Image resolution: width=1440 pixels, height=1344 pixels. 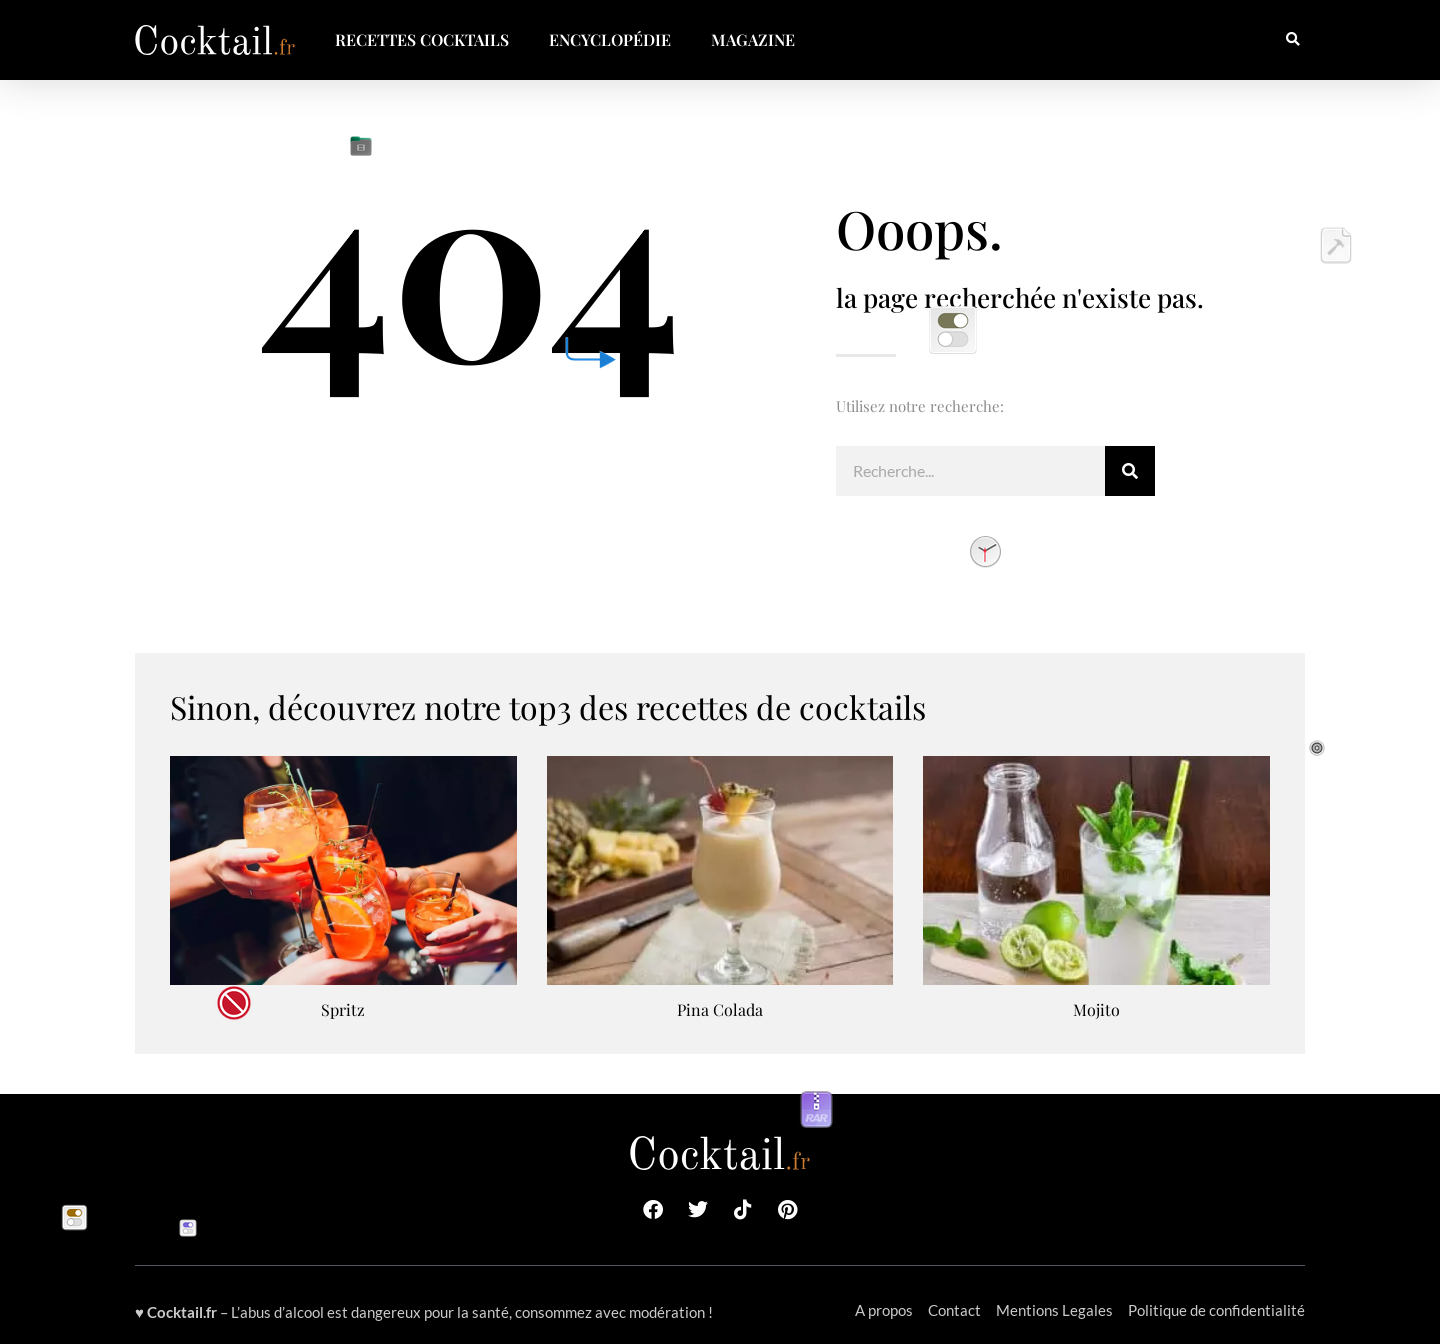 What do you see at coordinates (953, 330) in the screenshot?
I see `open unity tweak tool to customize desktop settings` at bounding box center [953, 330].